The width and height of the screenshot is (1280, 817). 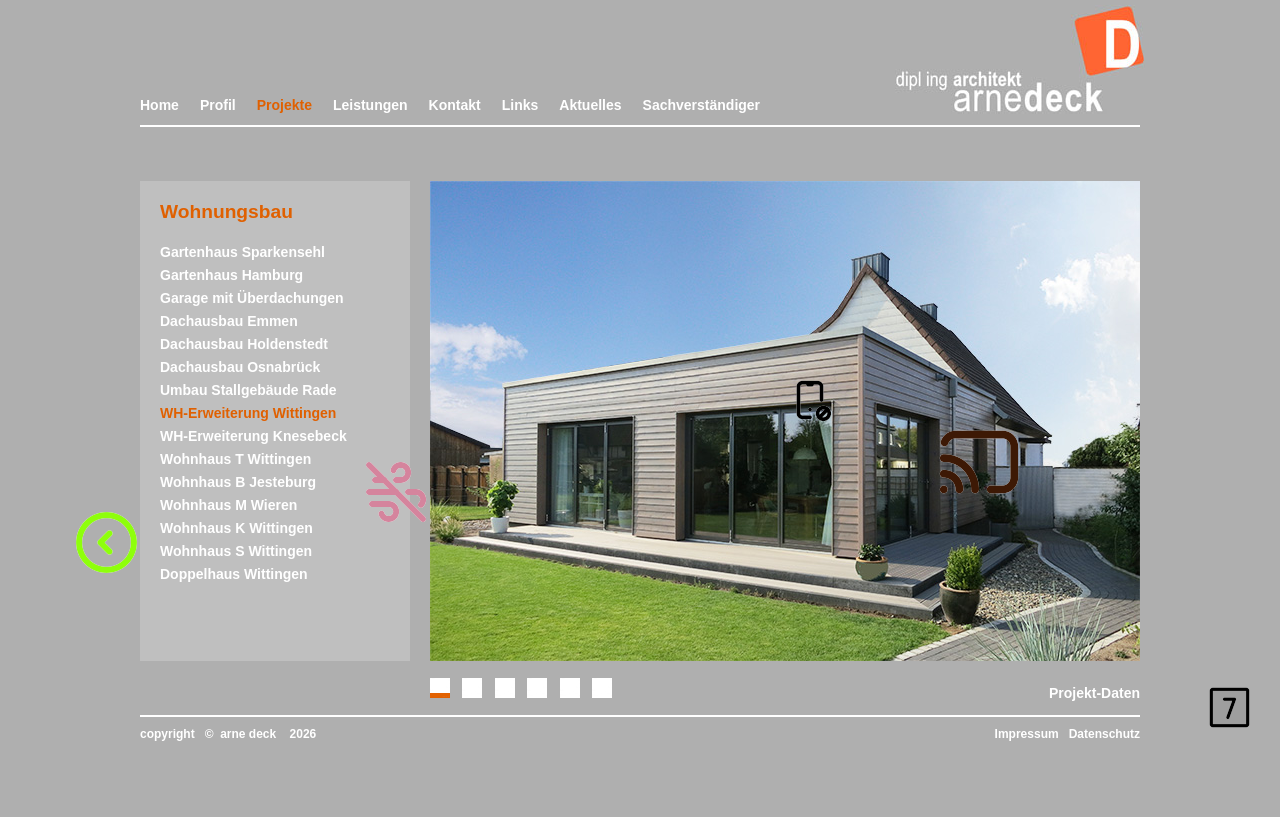 What do you see at coordinates (810, 400) in the screenshot?
I see `cancel mobile device connection` at bounding box center [810, 400].